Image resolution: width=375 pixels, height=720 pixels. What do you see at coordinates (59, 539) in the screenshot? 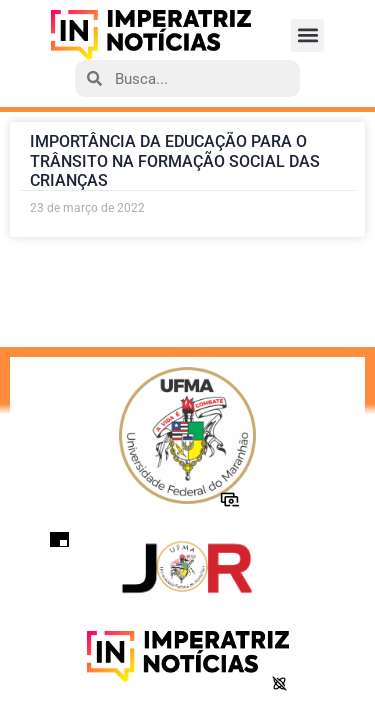
I see `add a branding watermark to video content` at bounding box center [59, 539].